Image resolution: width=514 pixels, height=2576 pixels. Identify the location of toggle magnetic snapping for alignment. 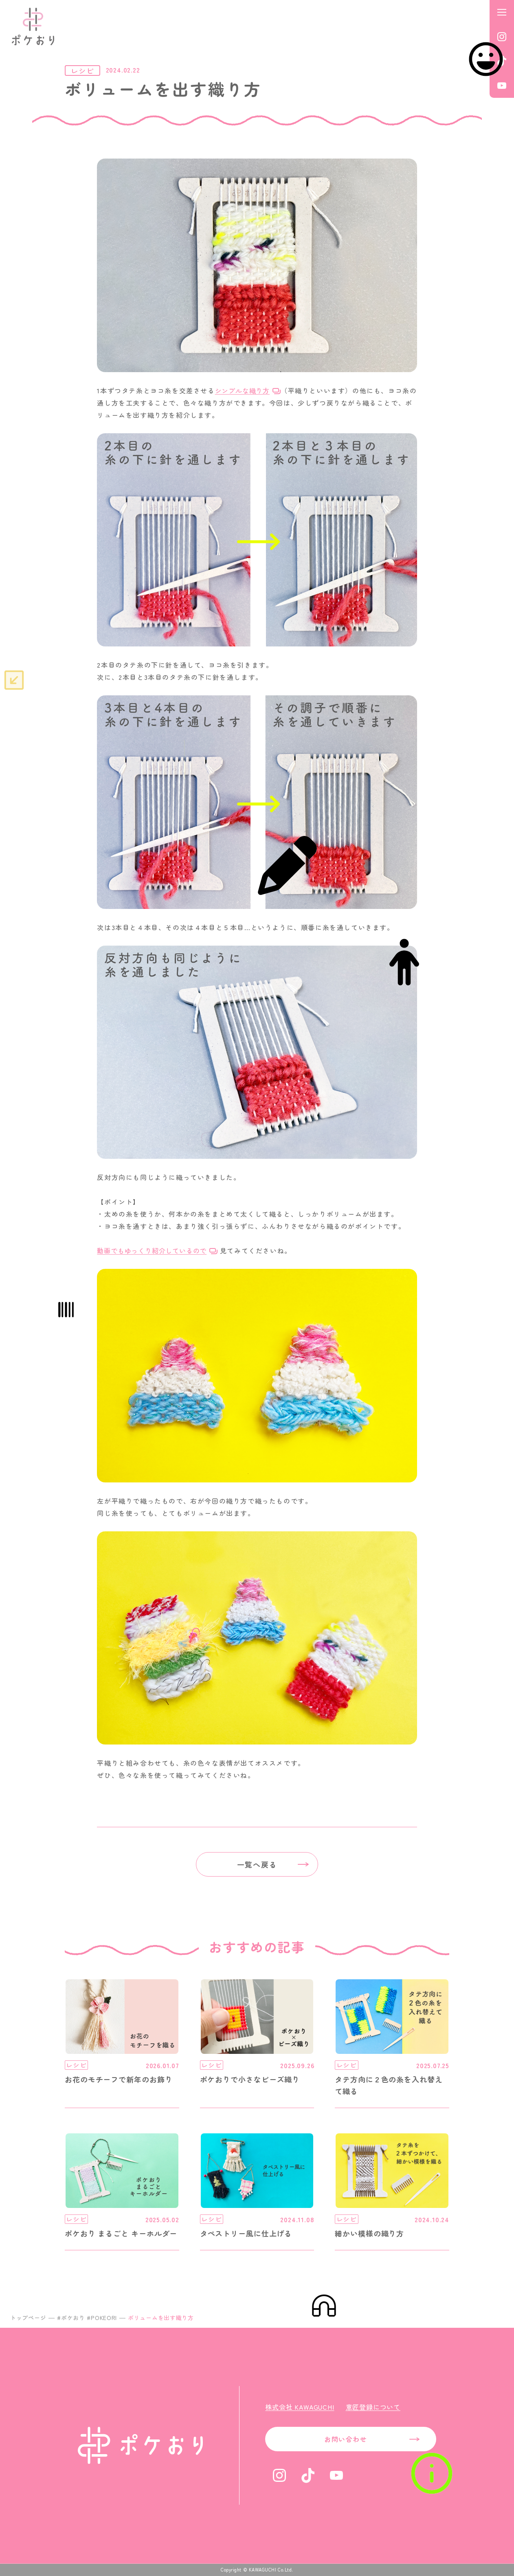
(324, 2305).